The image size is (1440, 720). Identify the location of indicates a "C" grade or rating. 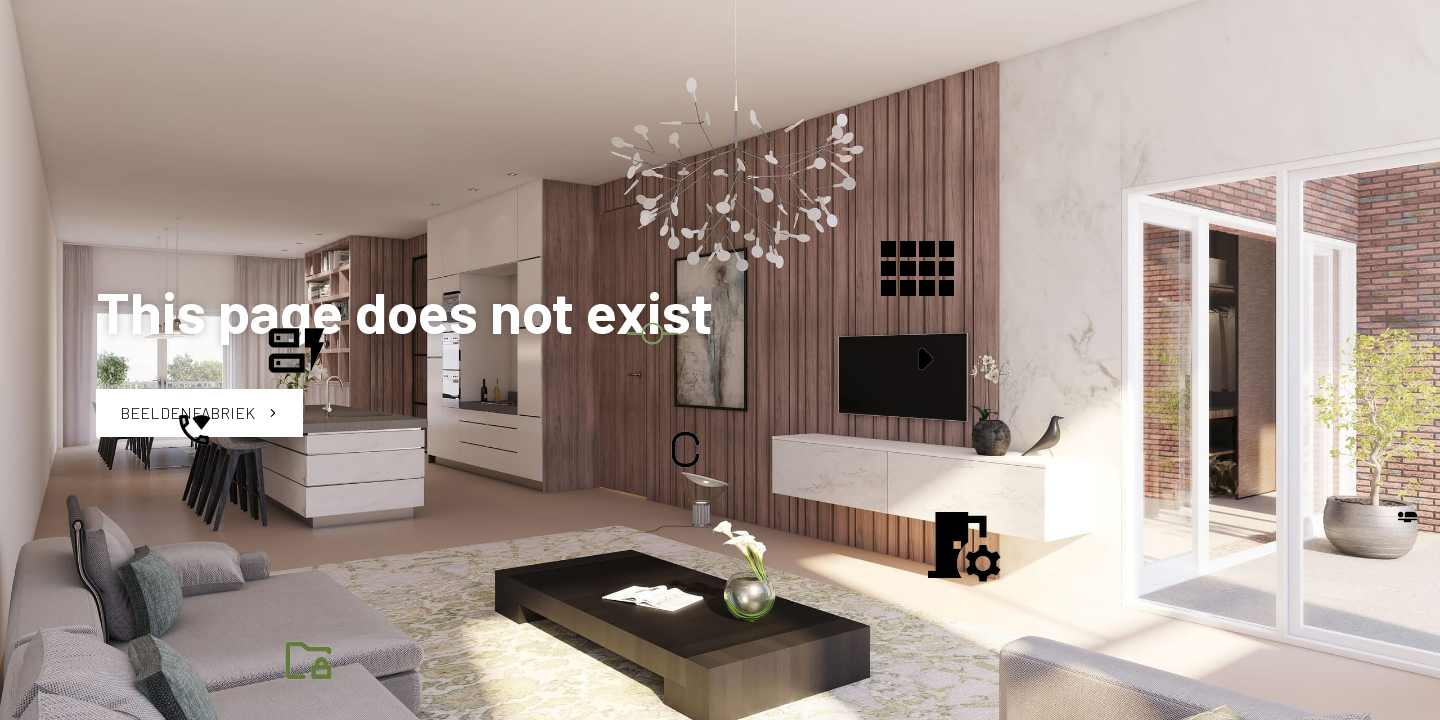
(685, 449).